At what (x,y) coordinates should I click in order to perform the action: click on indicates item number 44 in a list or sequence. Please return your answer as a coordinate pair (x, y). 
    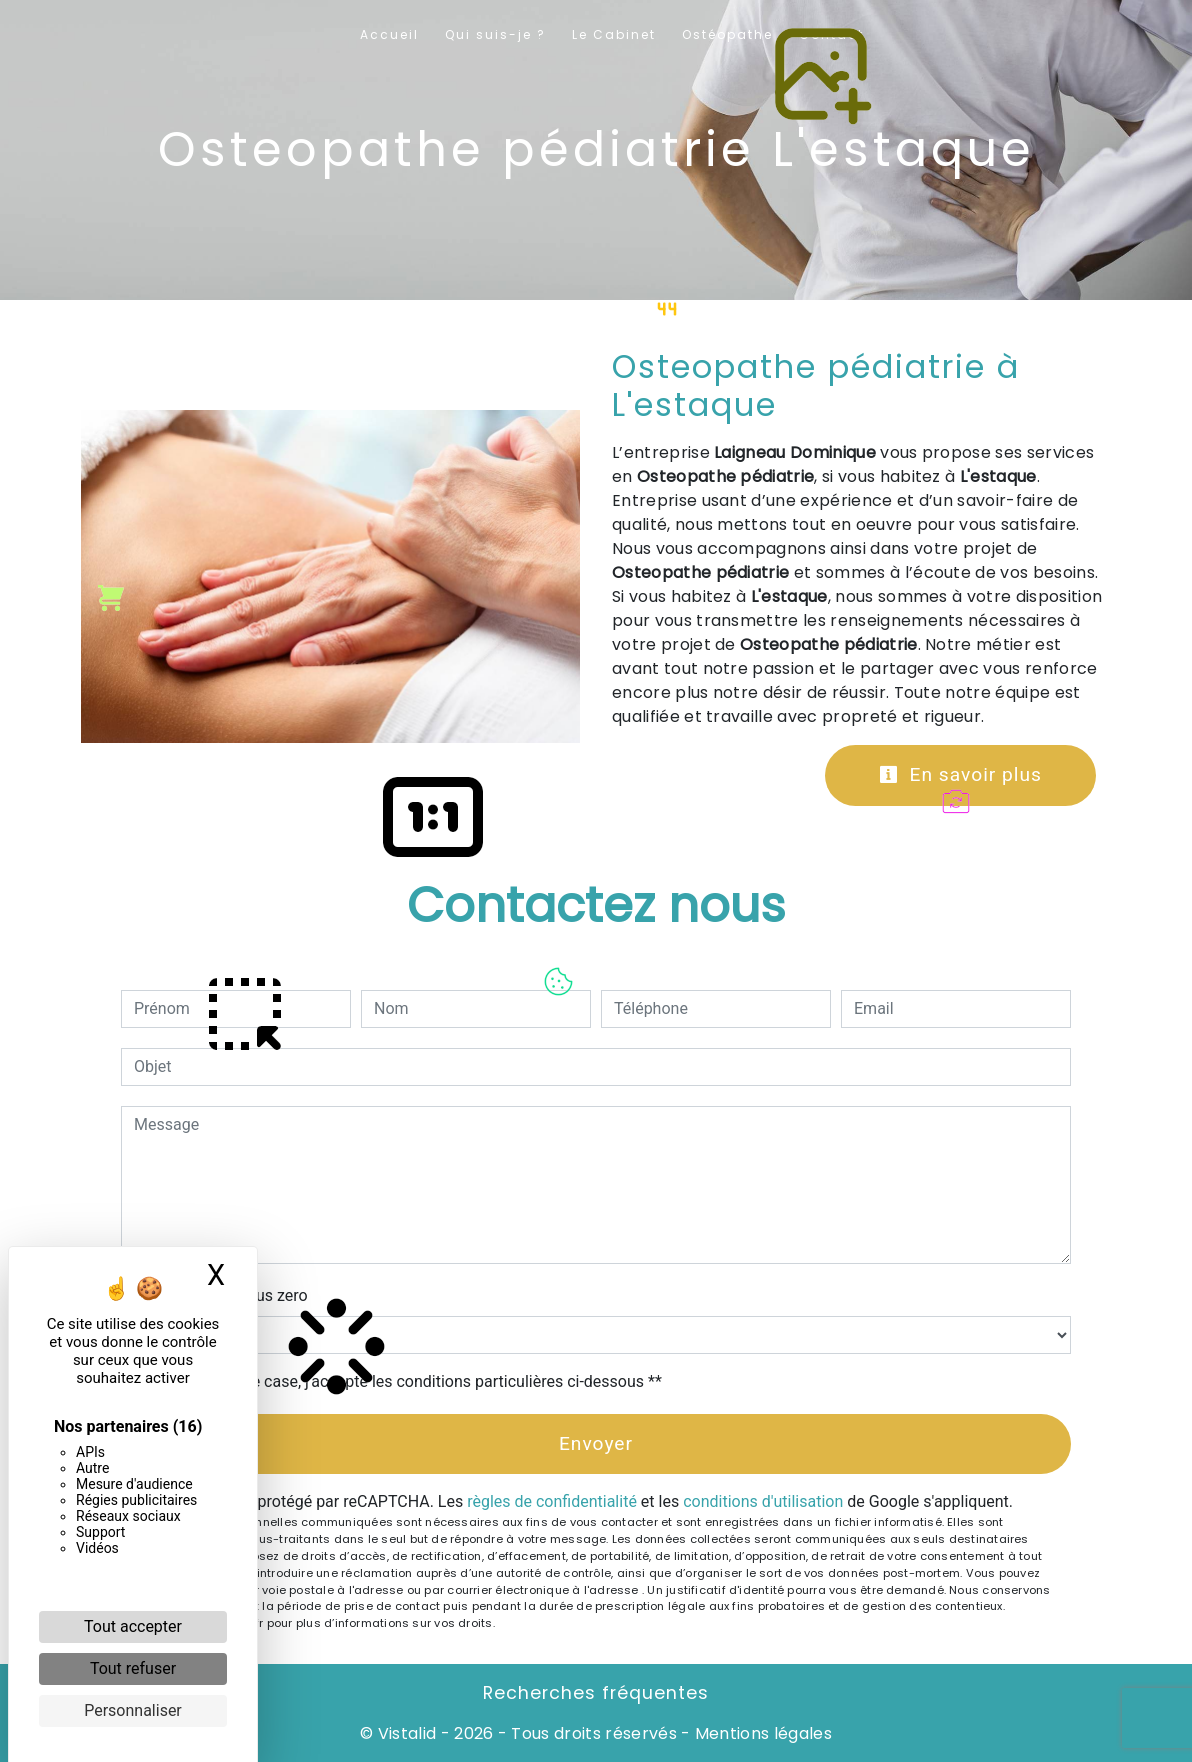
    Looking at the image, I should click on (667, 309).